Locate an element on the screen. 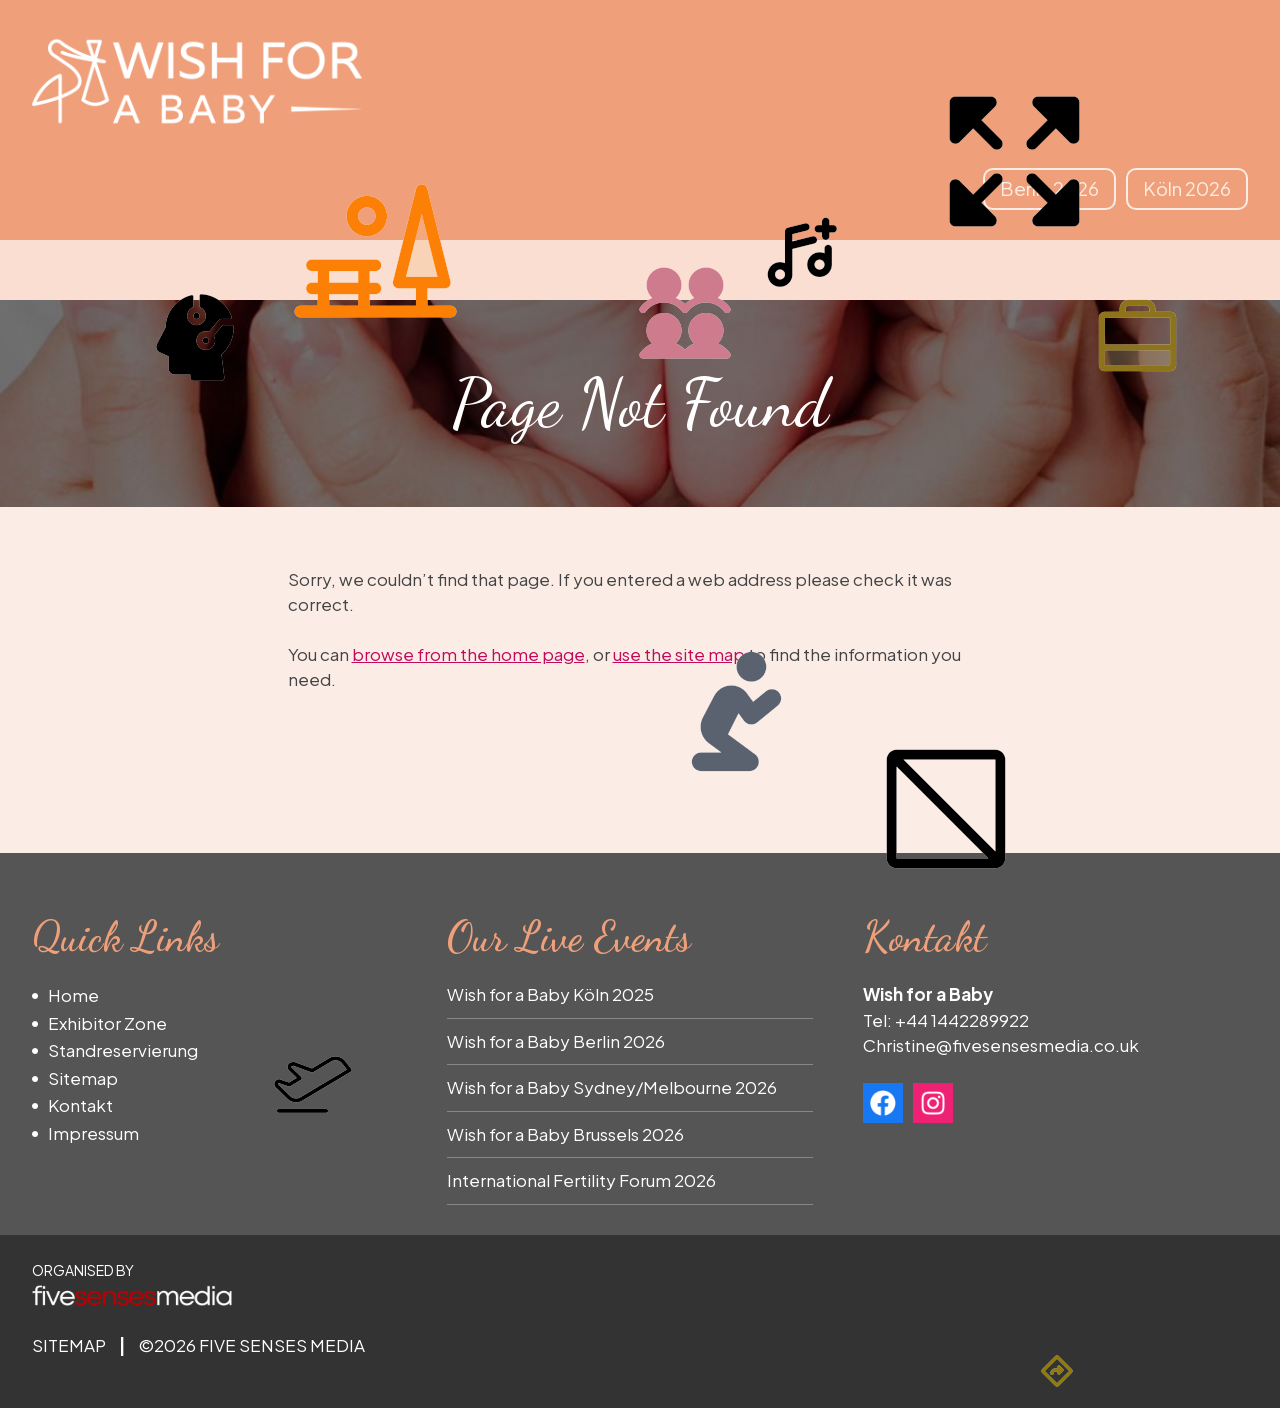 This screenshot has width=1280, height=1408. indicates navigation or directional guidance is located at coordinates (1057, 1371).